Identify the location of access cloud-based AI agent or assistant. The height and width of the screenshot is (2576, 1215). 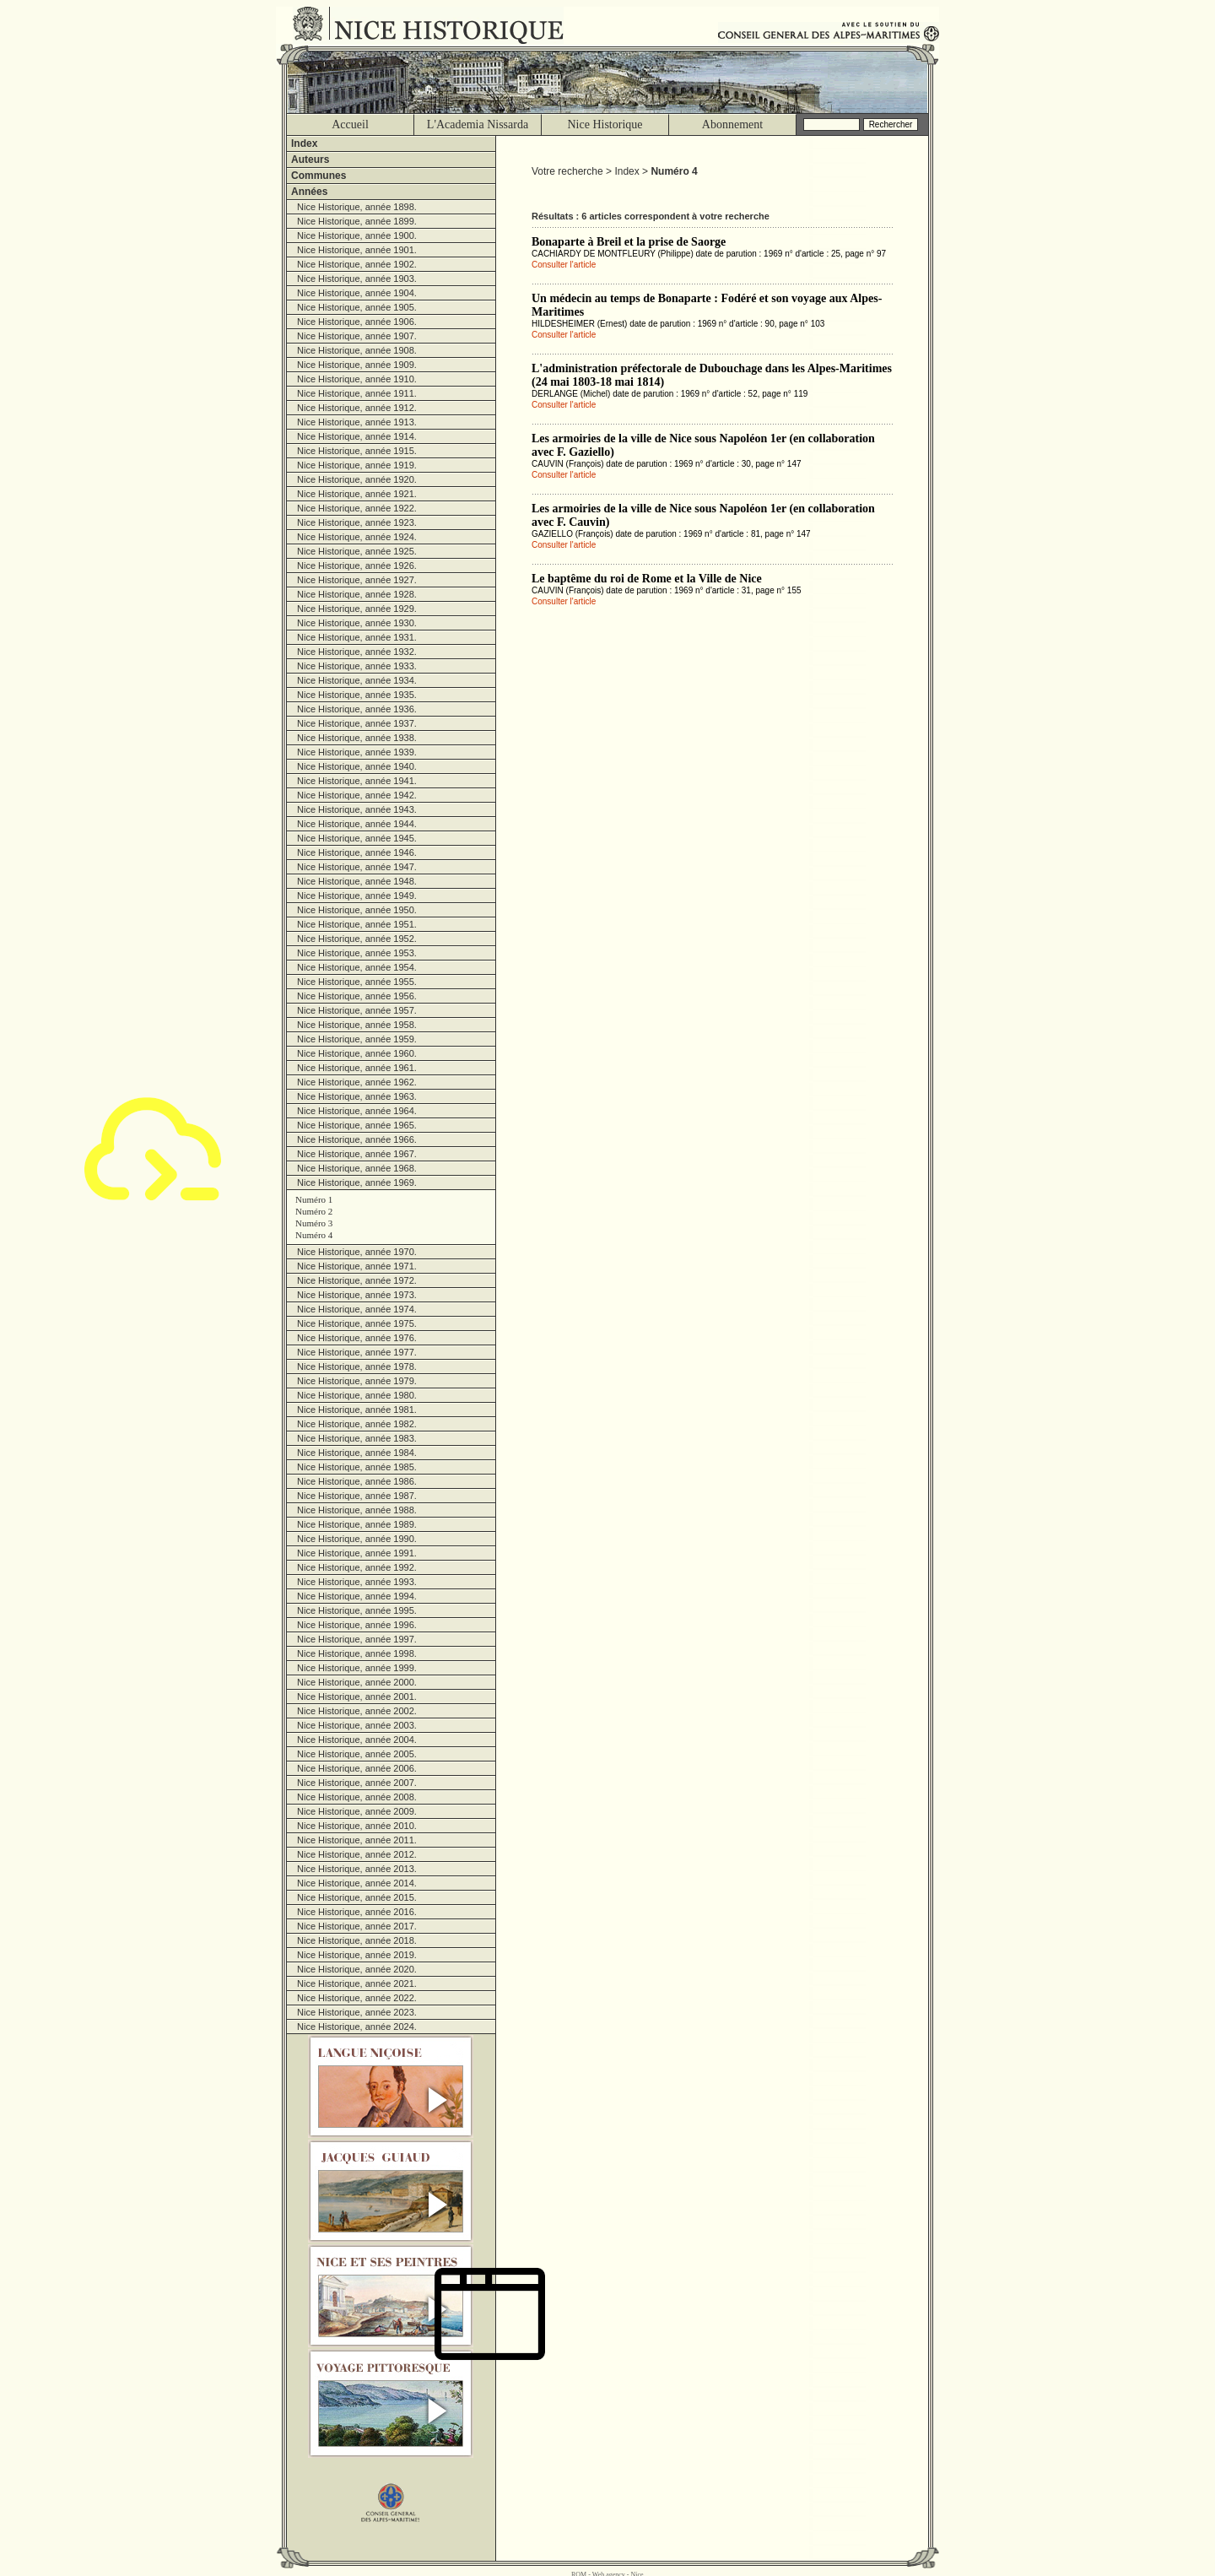
(153, 1154).